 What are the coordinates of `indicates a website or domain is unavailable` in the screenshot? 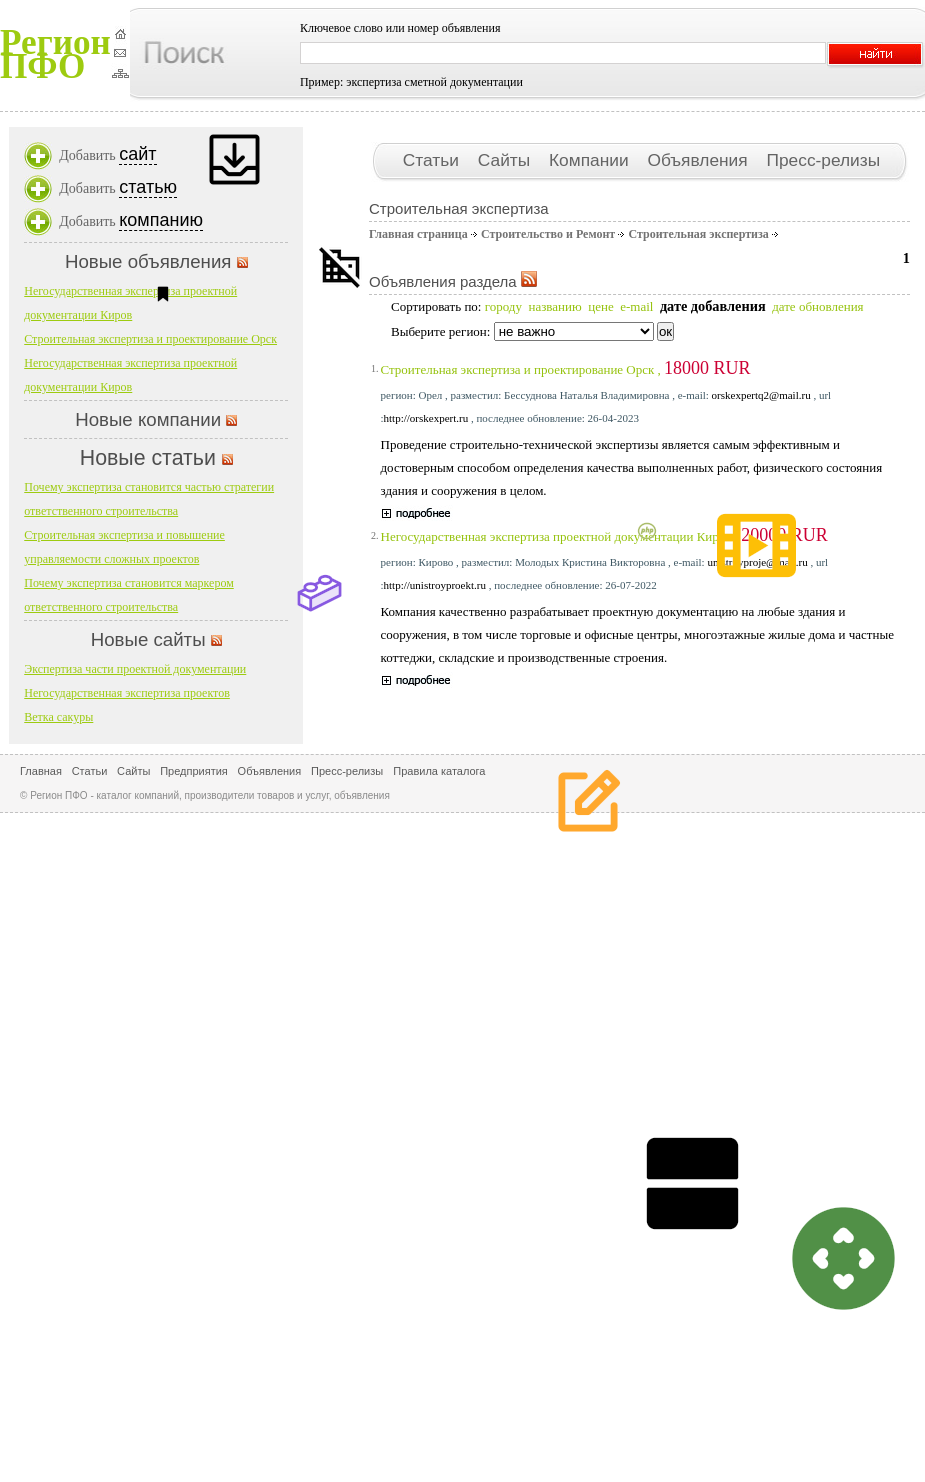 It's located at (341, 266).